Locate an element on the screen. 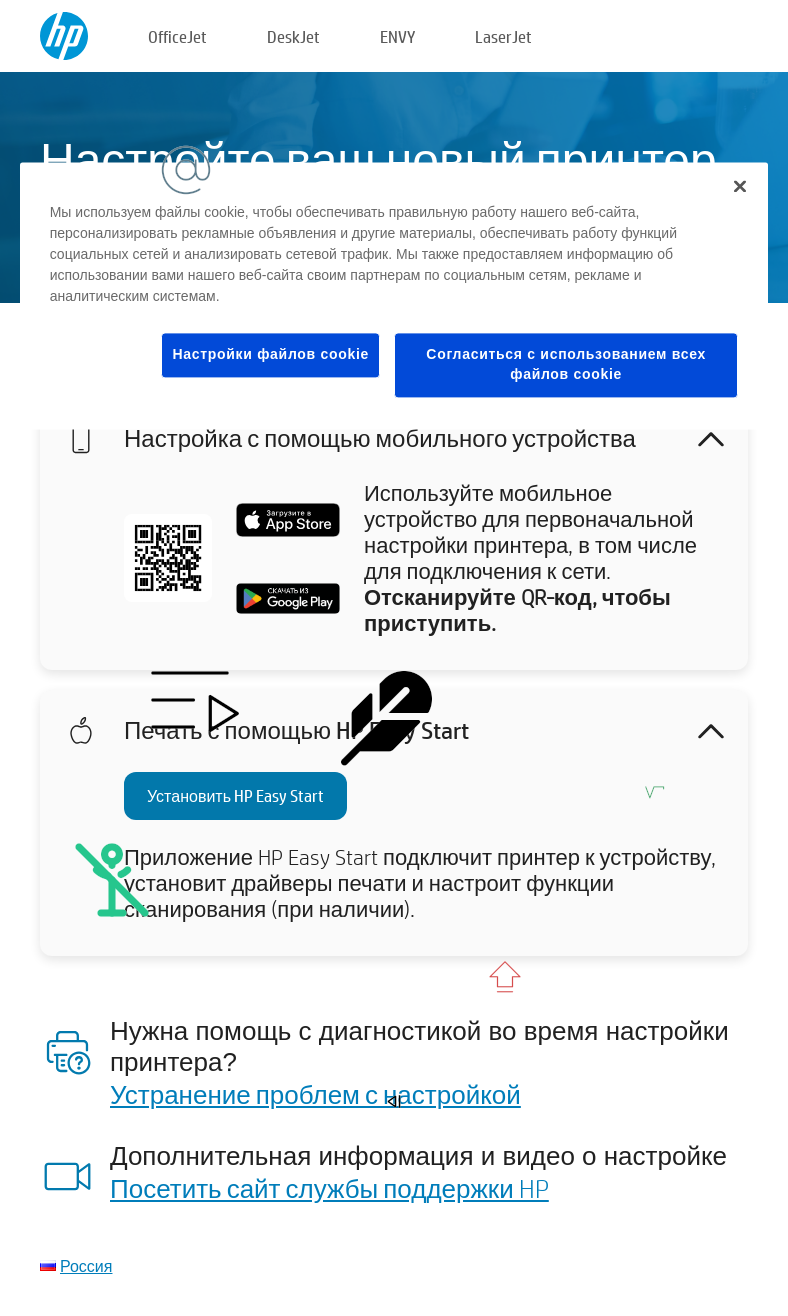  compose a new post or message is located at coordinates (383, 720).